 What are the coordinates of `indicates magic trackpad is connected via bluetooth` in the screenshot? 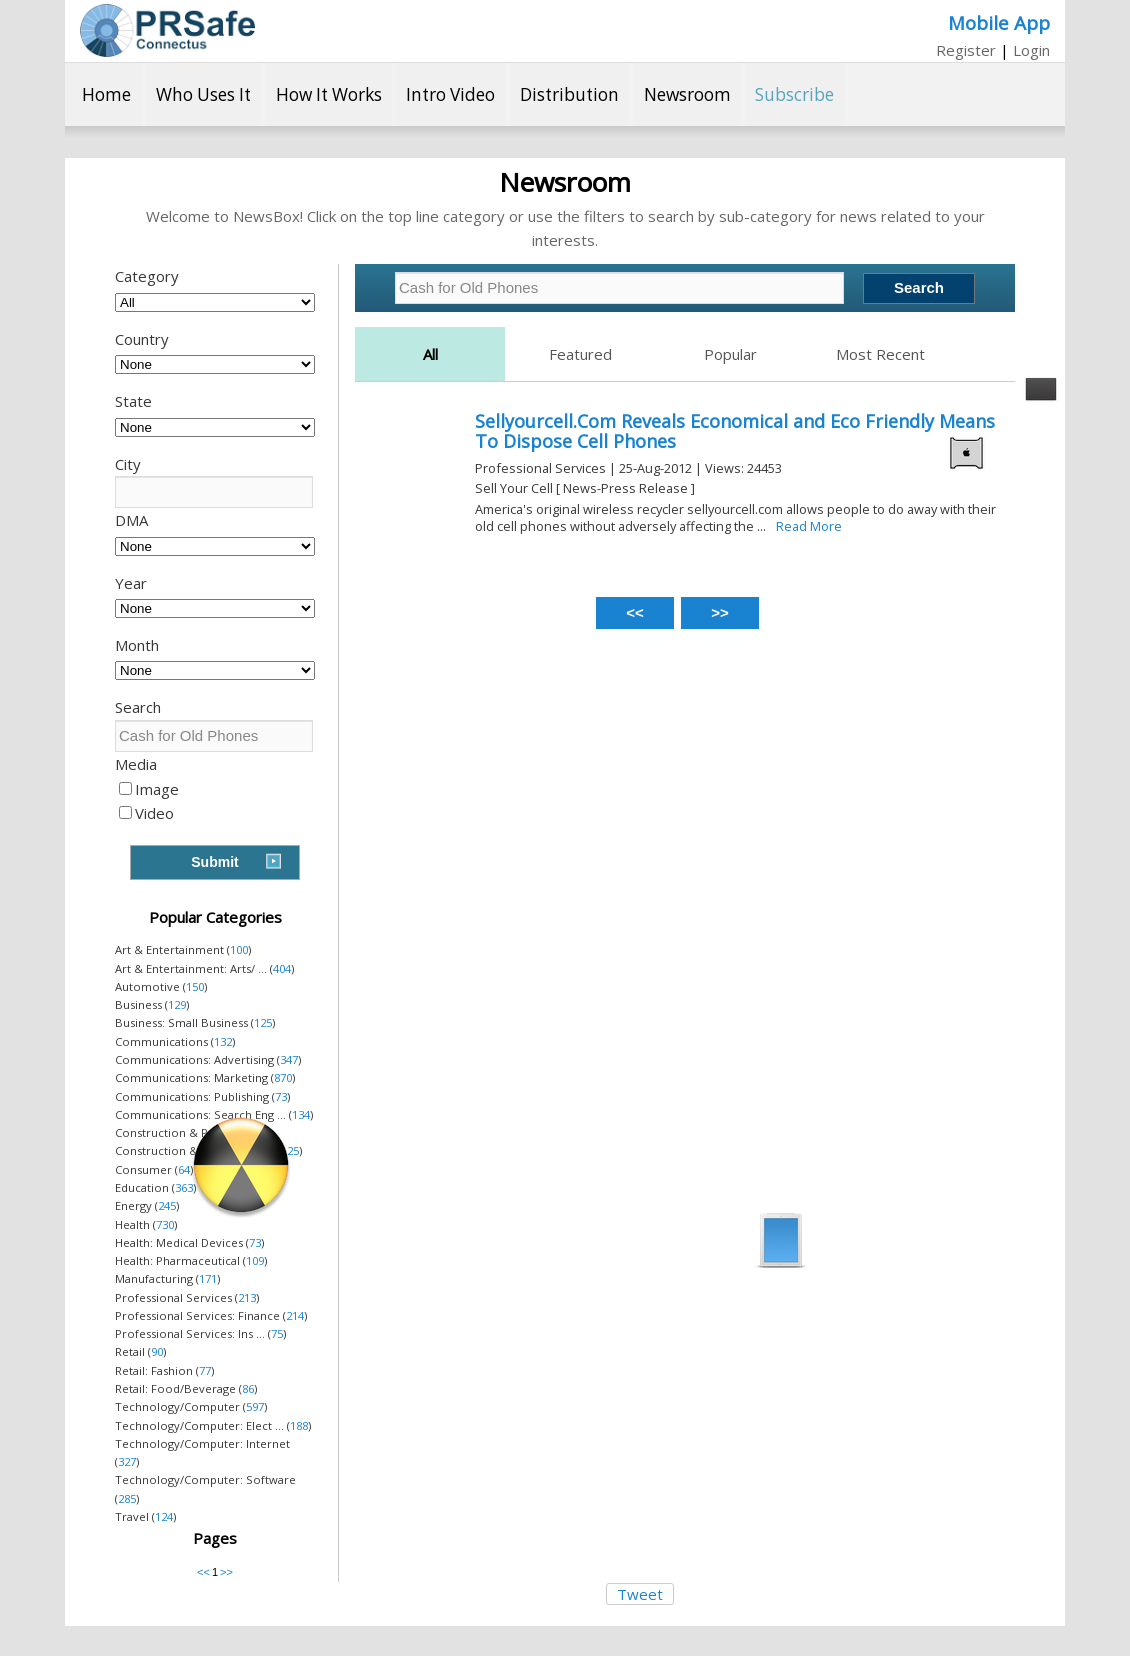 It's located at (1041, 389).